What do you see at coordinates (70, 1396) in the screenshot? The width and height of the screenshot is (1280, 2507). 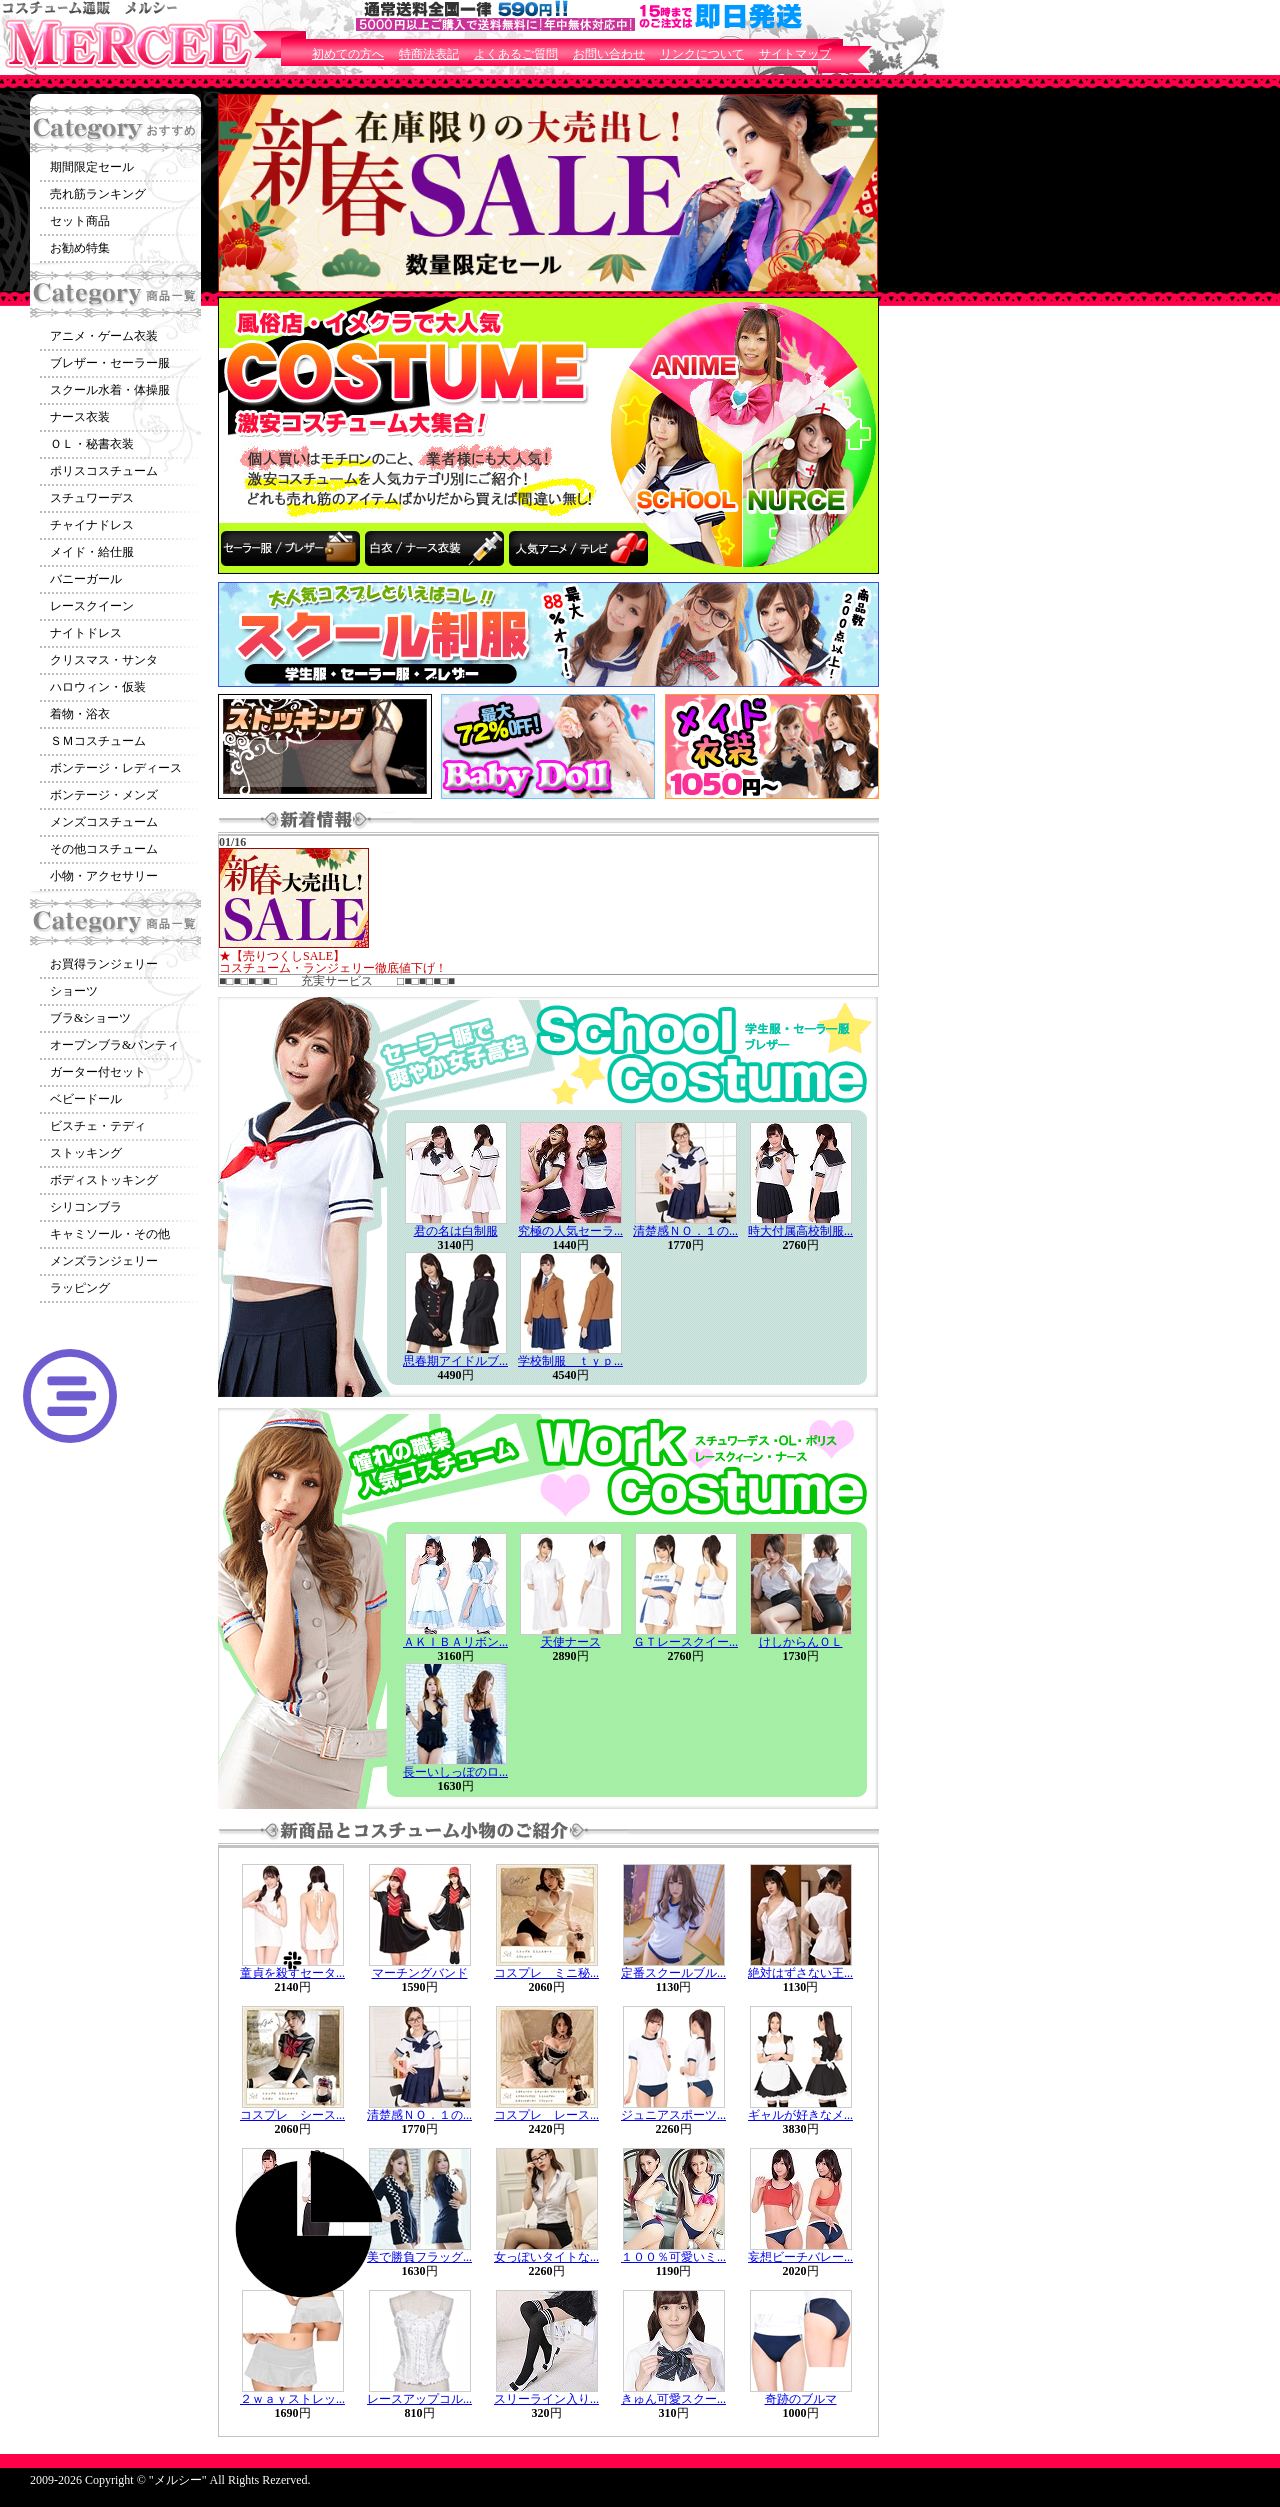 I see `open the When I Work app` at bounding box center [70, 1396].